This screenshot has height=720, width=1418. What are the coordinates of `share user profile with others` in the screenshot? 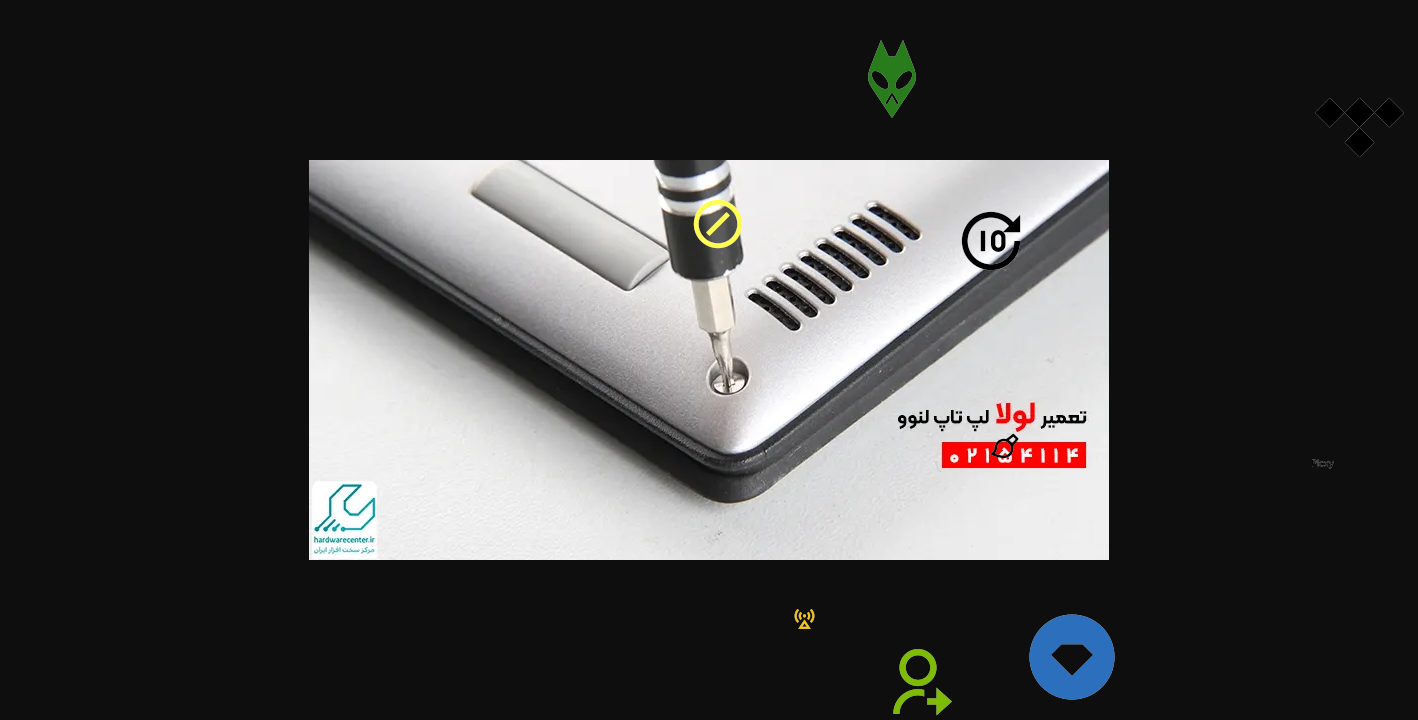 It's located at (918, 683).